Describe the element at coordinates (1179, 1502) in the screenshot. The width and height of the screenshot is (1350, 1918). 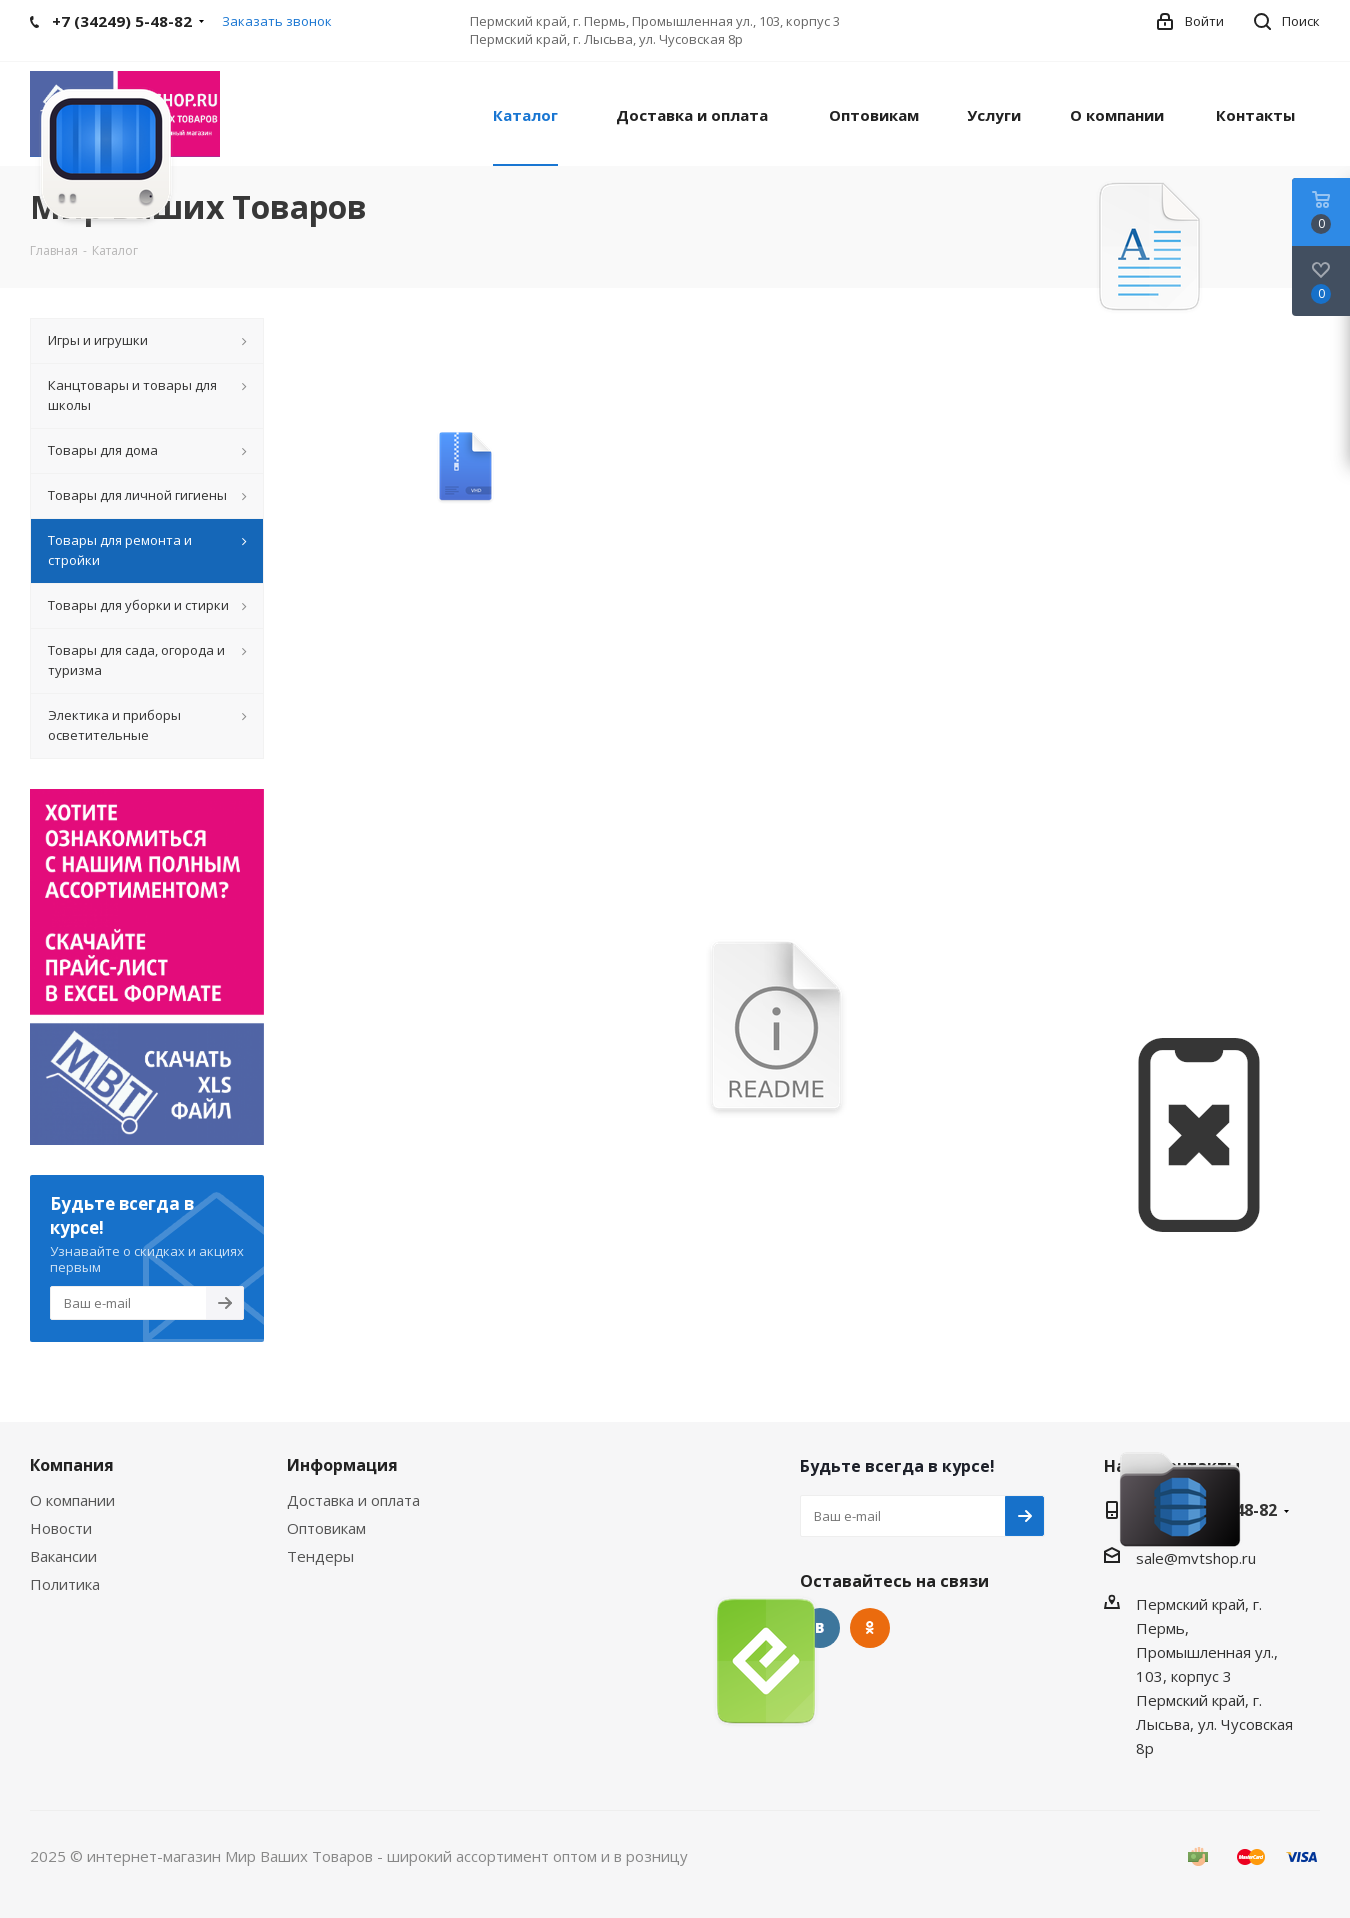
I see `open dynamodb database files folder` at that location.